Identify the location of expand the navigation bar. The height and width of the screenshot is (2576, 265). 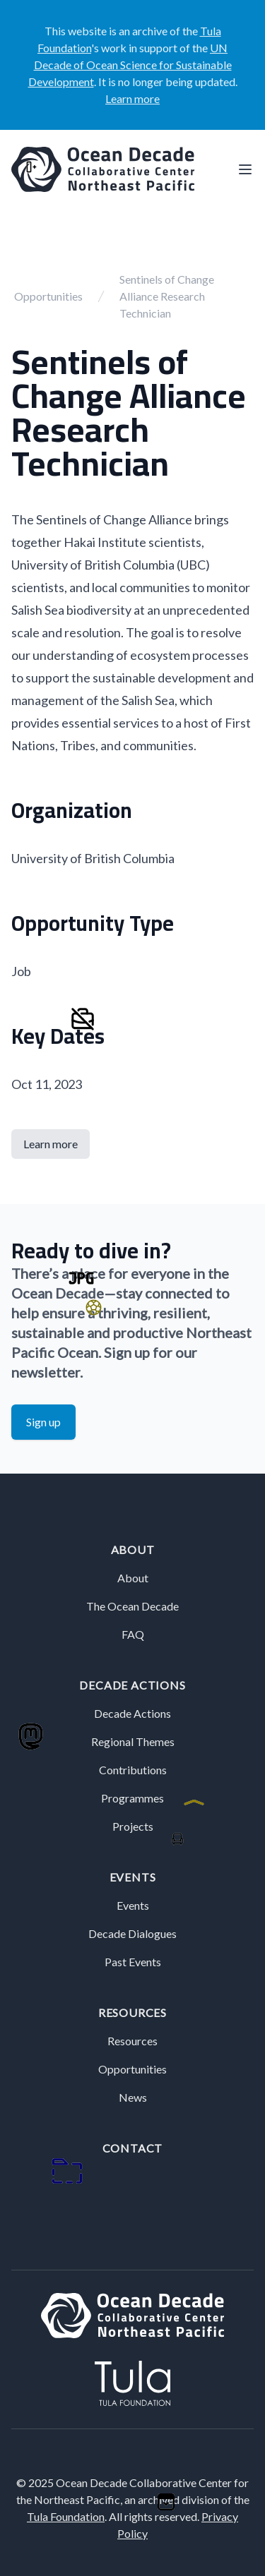
(166, 2502).